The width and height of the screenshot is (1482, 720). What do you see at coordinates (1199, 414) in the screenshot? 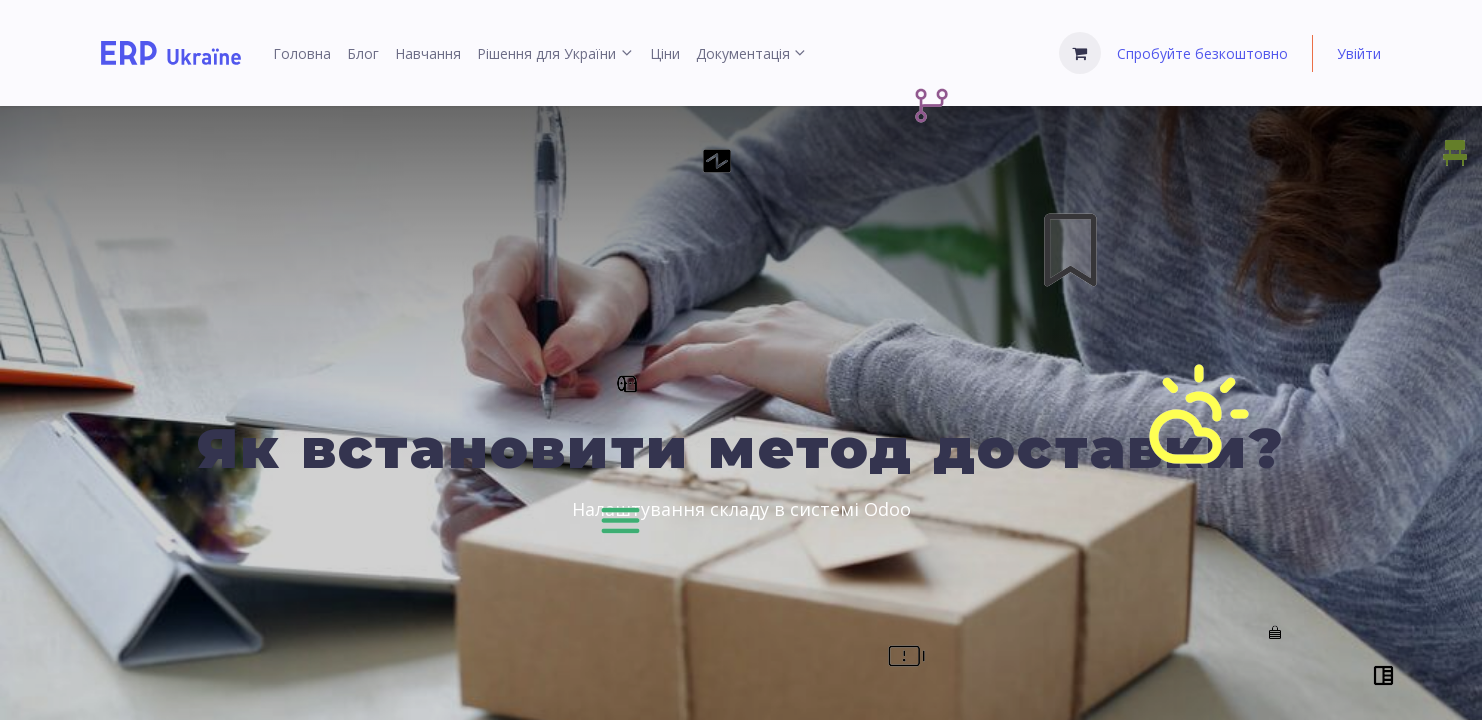
I see `view current weather conditions` at bounding box center [1199, 414].